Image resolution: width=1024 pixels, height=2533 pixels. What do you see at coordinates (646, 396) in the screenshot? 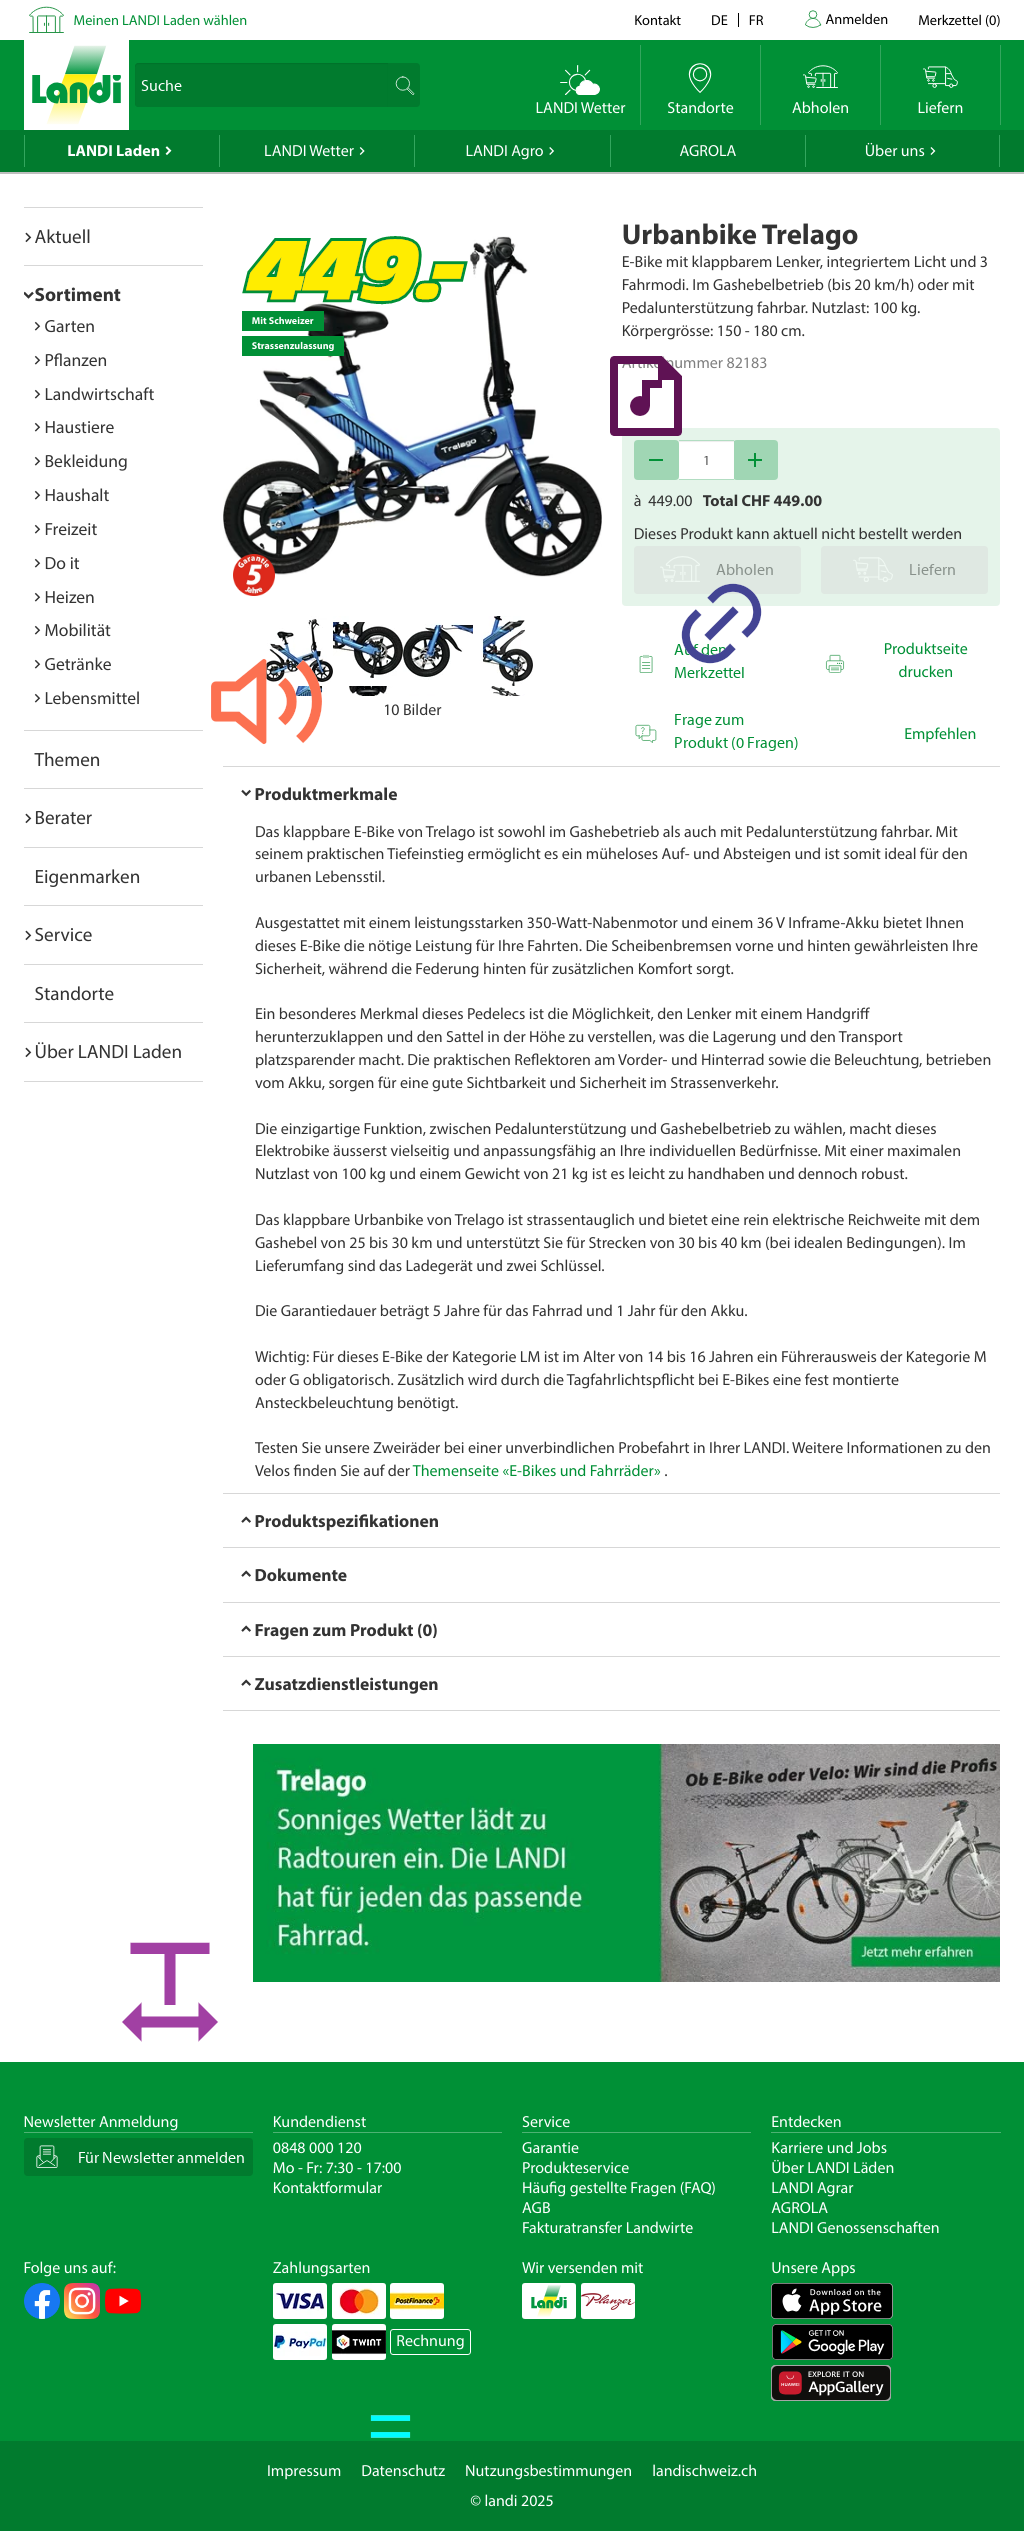
I see `open an audio or music file` at bounding box center [646, 396].